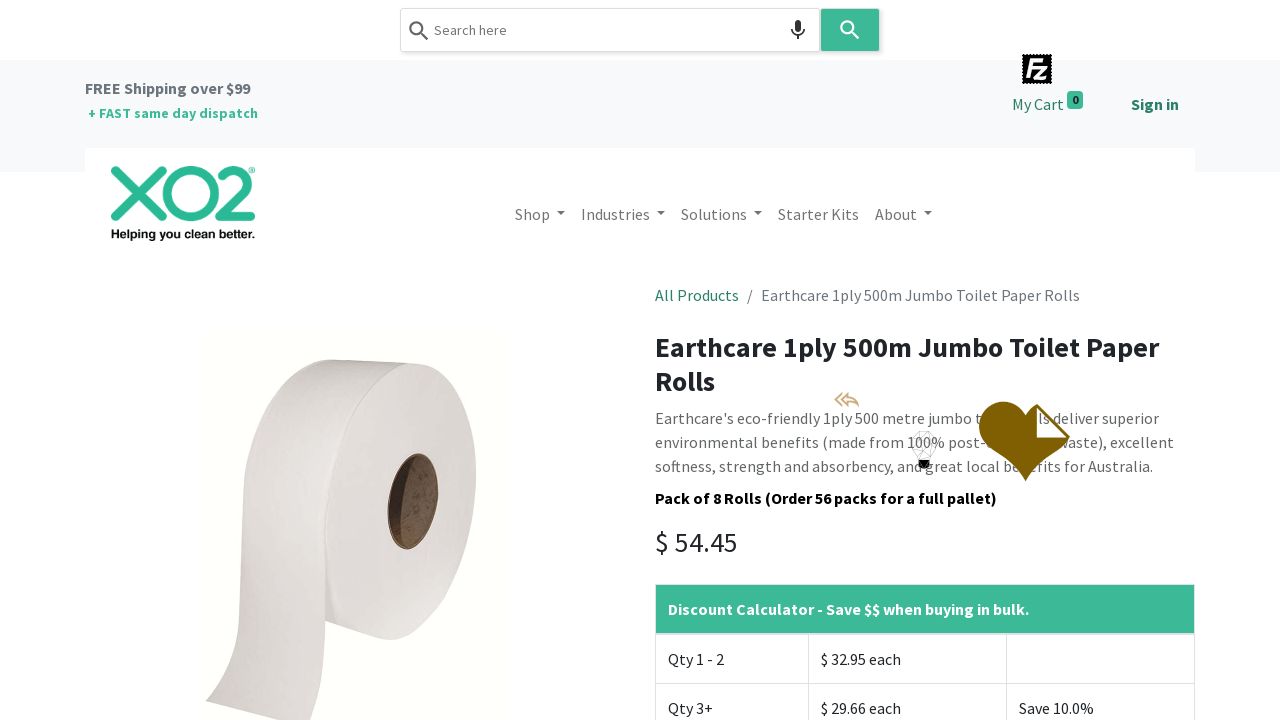 The width and height of the screenshot is (1280, 720). Describe the element at coordinates (846, 399) in the screenshot. I see `reply to all recipients in an email thread` at that location.